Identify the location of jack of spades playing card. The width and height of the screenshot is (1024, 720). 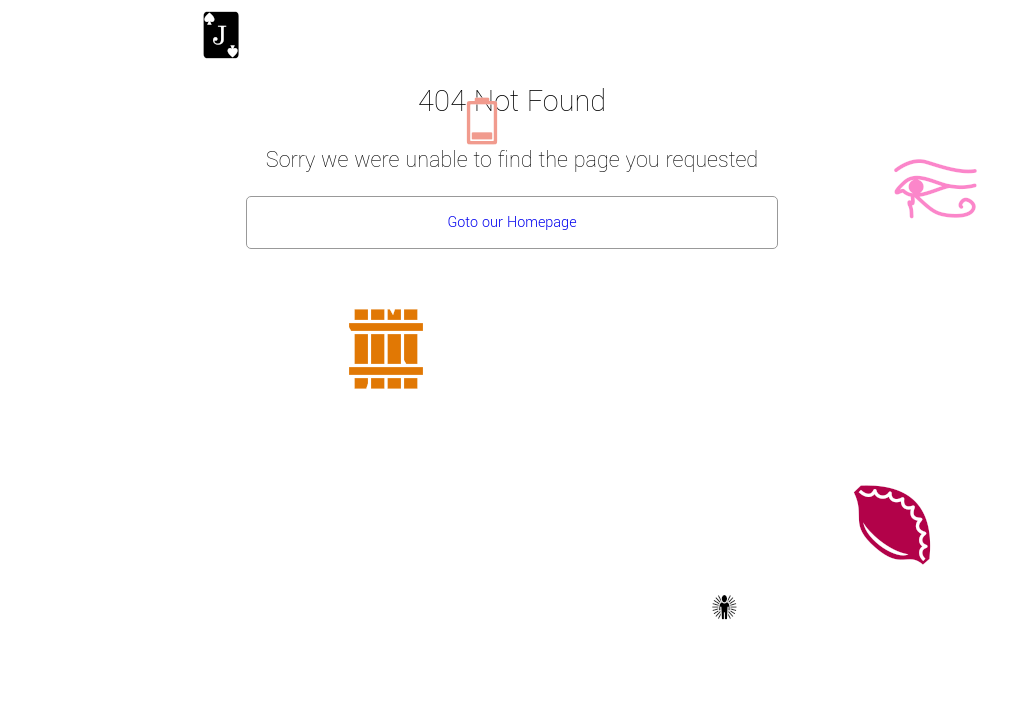
(221, 35).